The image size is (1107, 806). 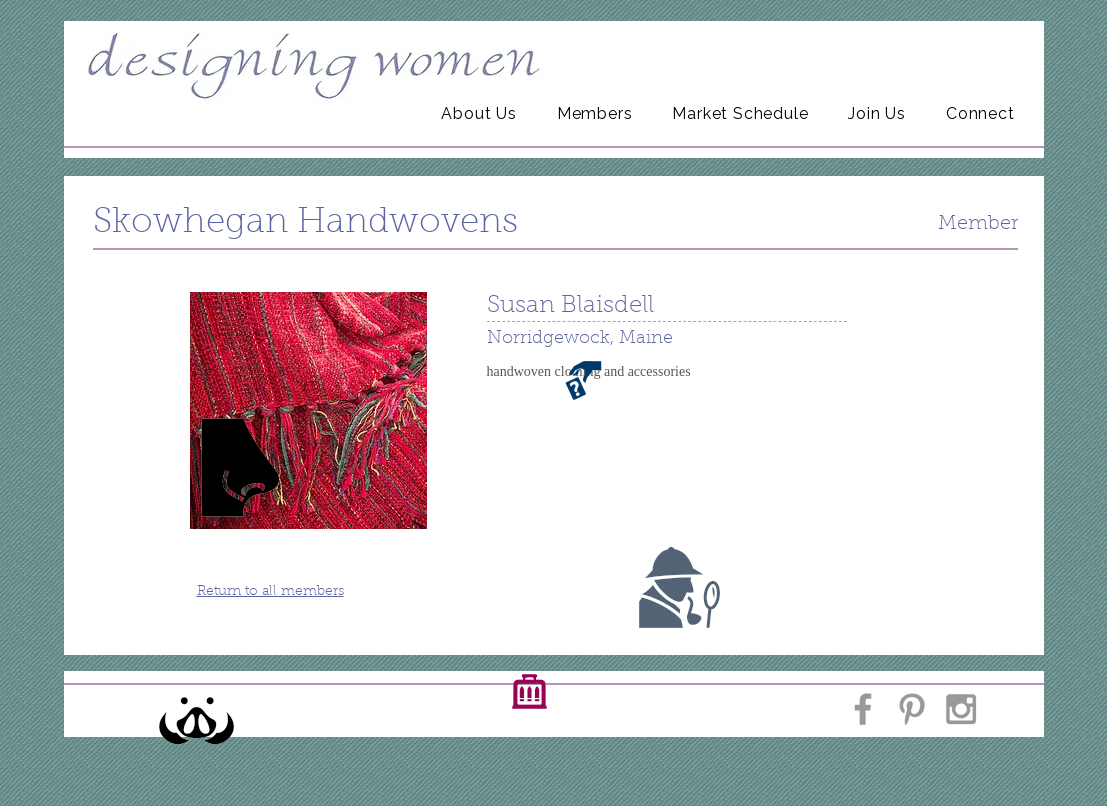 I want to click on access scent or fragrance settings, so click(x=250, y=467).